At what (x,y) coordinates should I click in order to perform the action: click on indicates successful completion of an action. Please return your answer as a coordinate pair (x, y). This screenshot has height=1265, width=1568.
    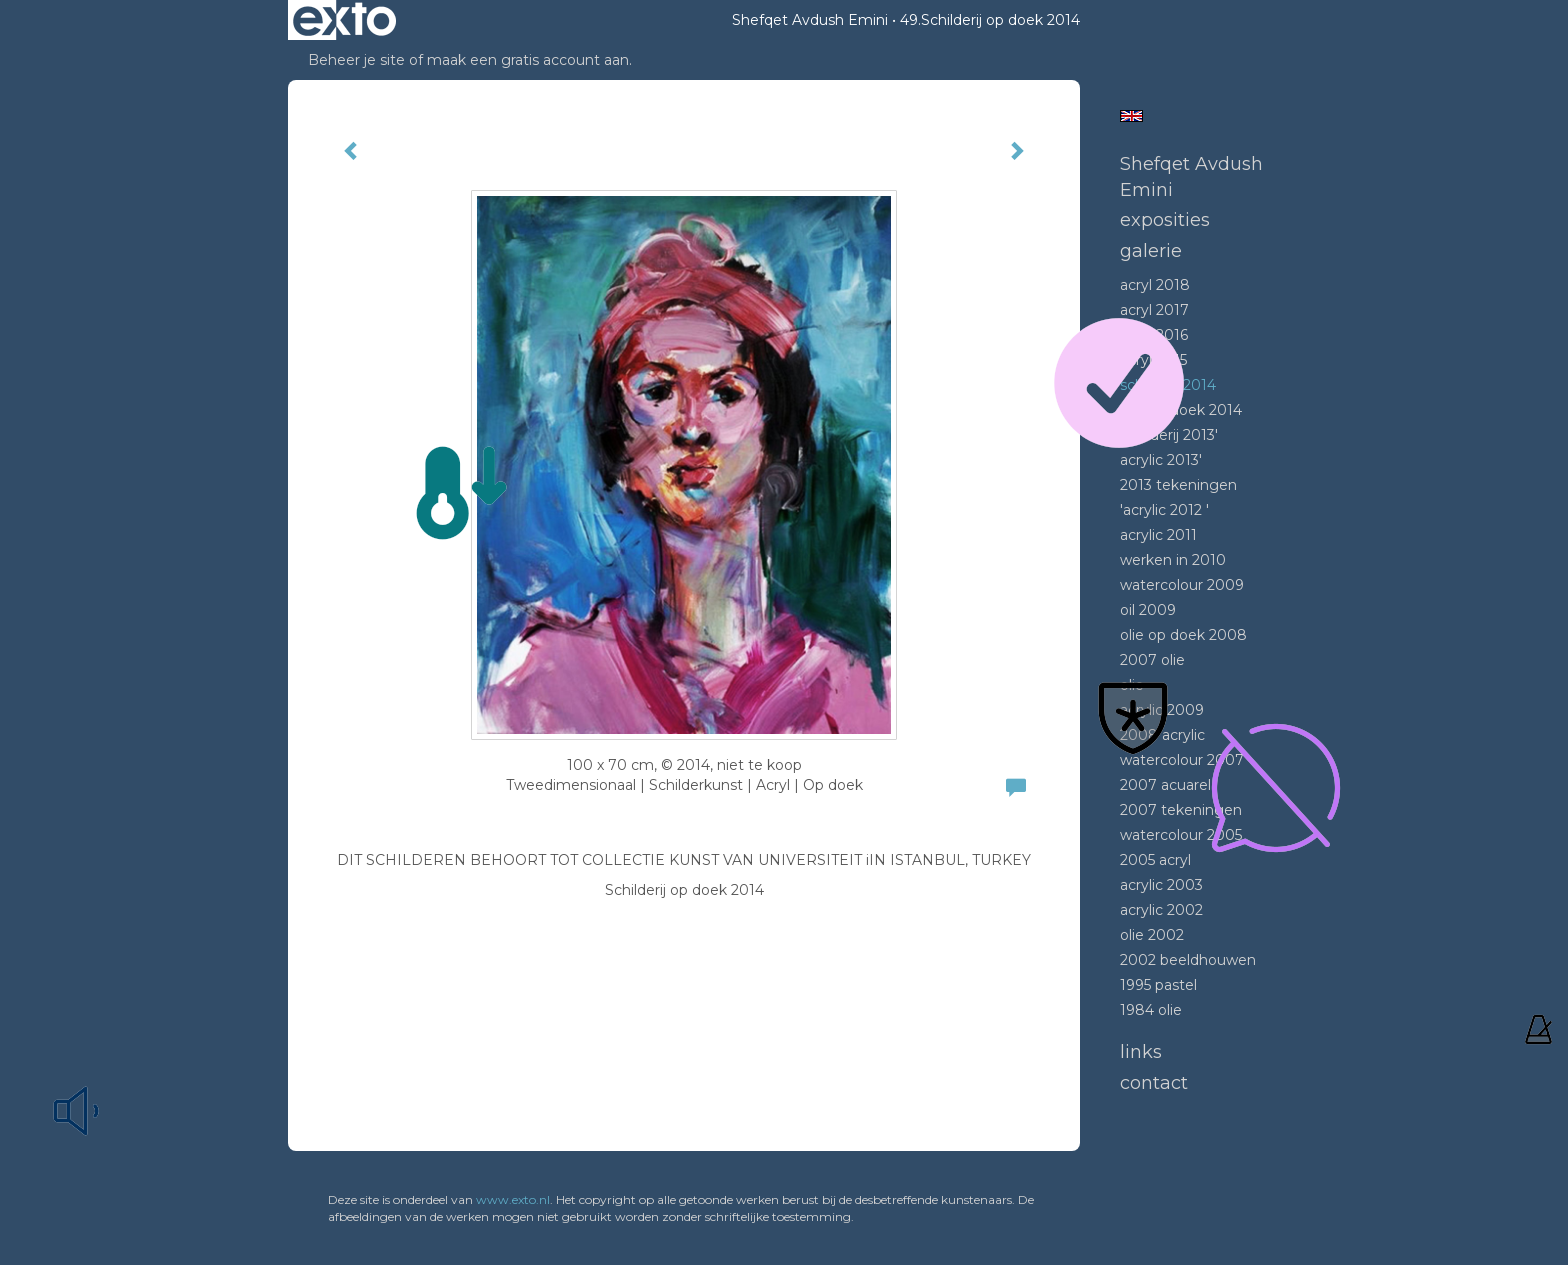
    Looking at the image, I should click on (1119, 383).